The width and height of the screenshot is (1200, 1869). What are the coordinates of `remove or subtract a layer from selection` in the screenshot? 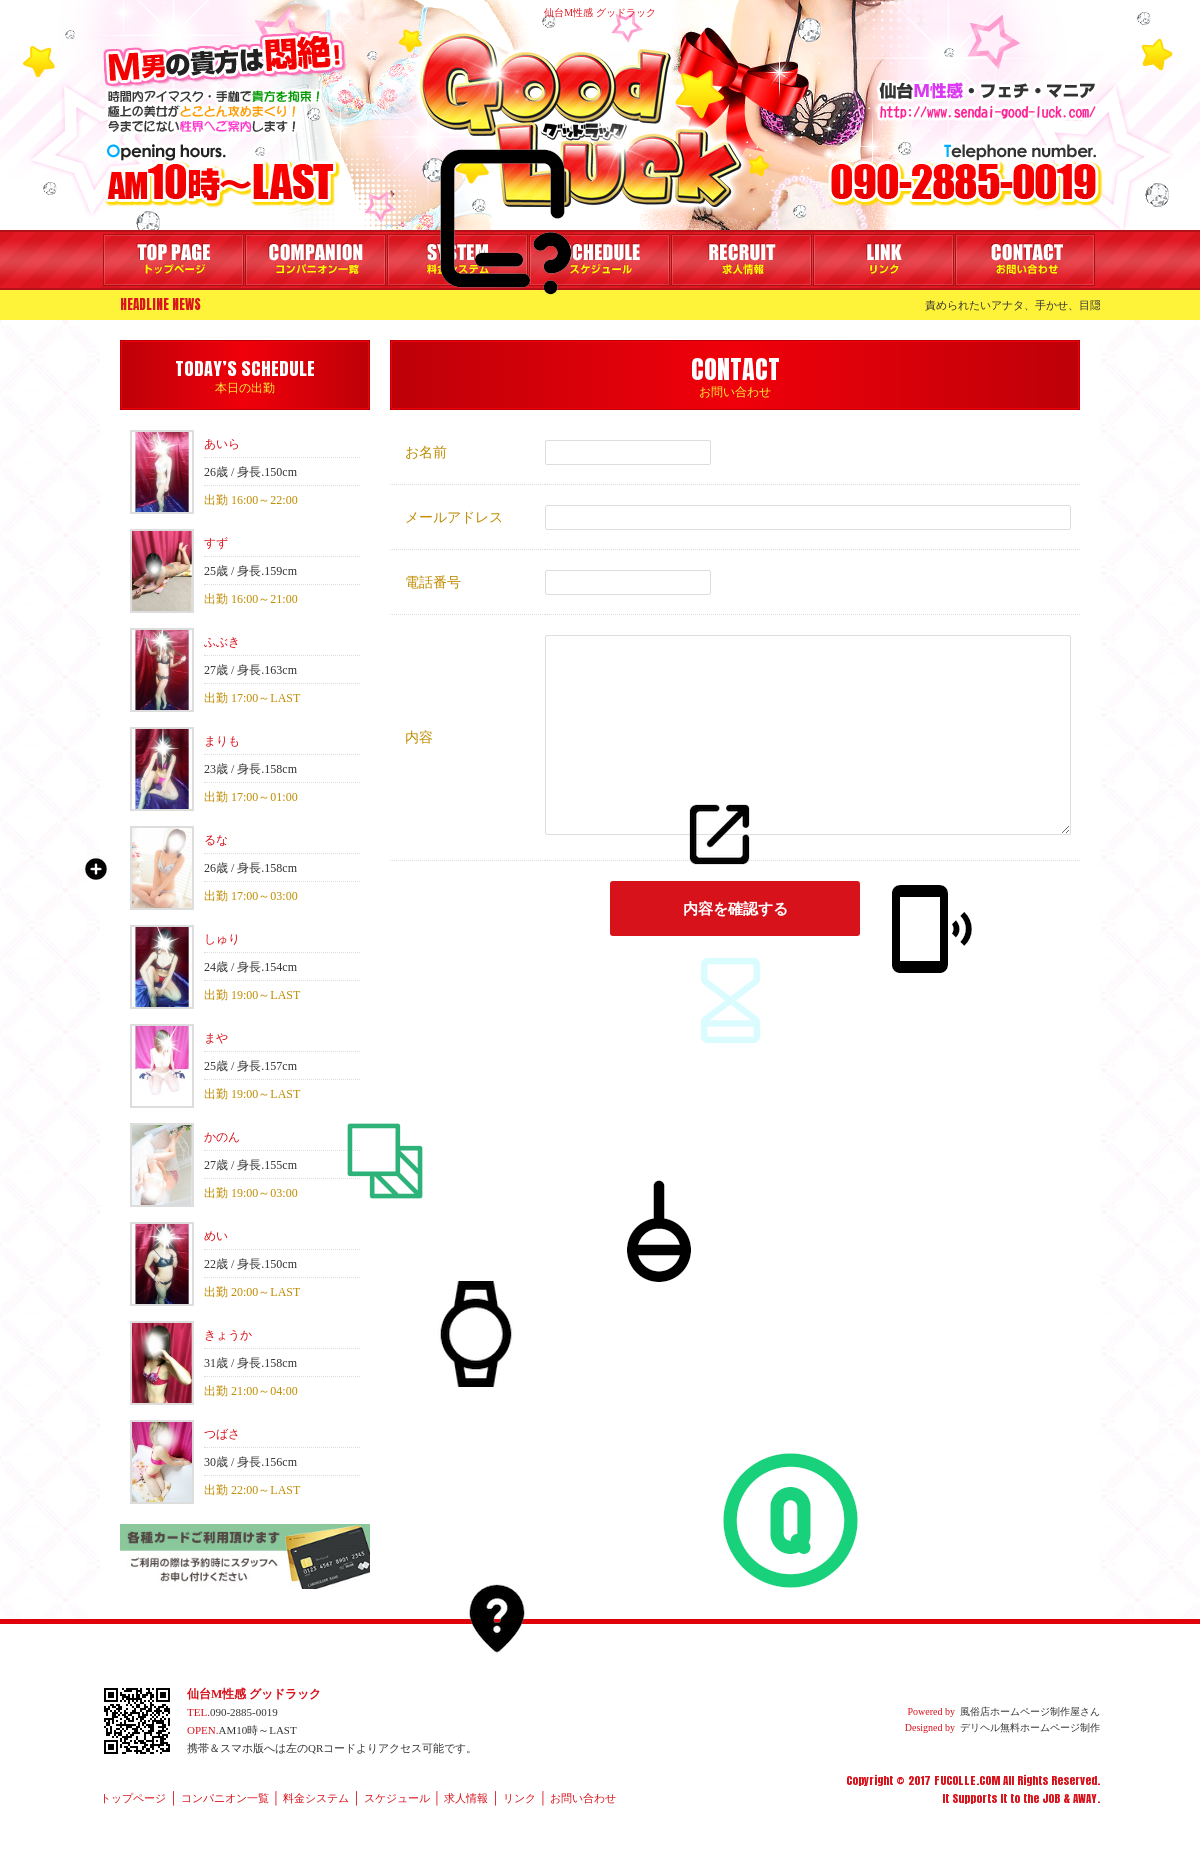 It's located at (385, 1161).